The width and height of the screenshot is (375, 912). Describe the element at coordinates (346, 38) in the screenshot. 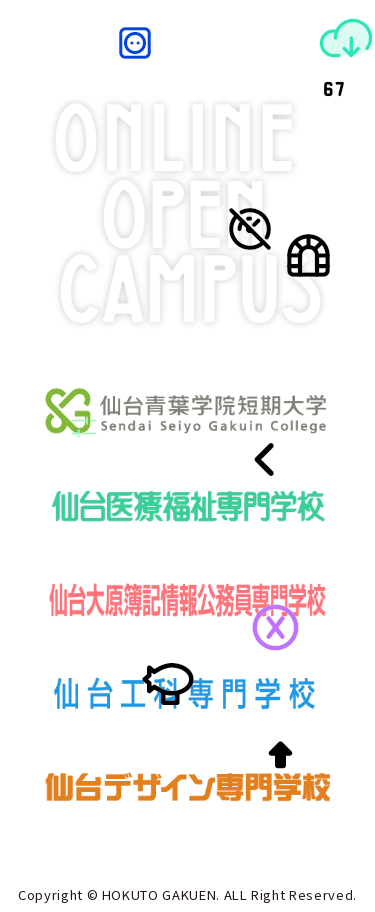

I see `download file from cloud storage` at that location.